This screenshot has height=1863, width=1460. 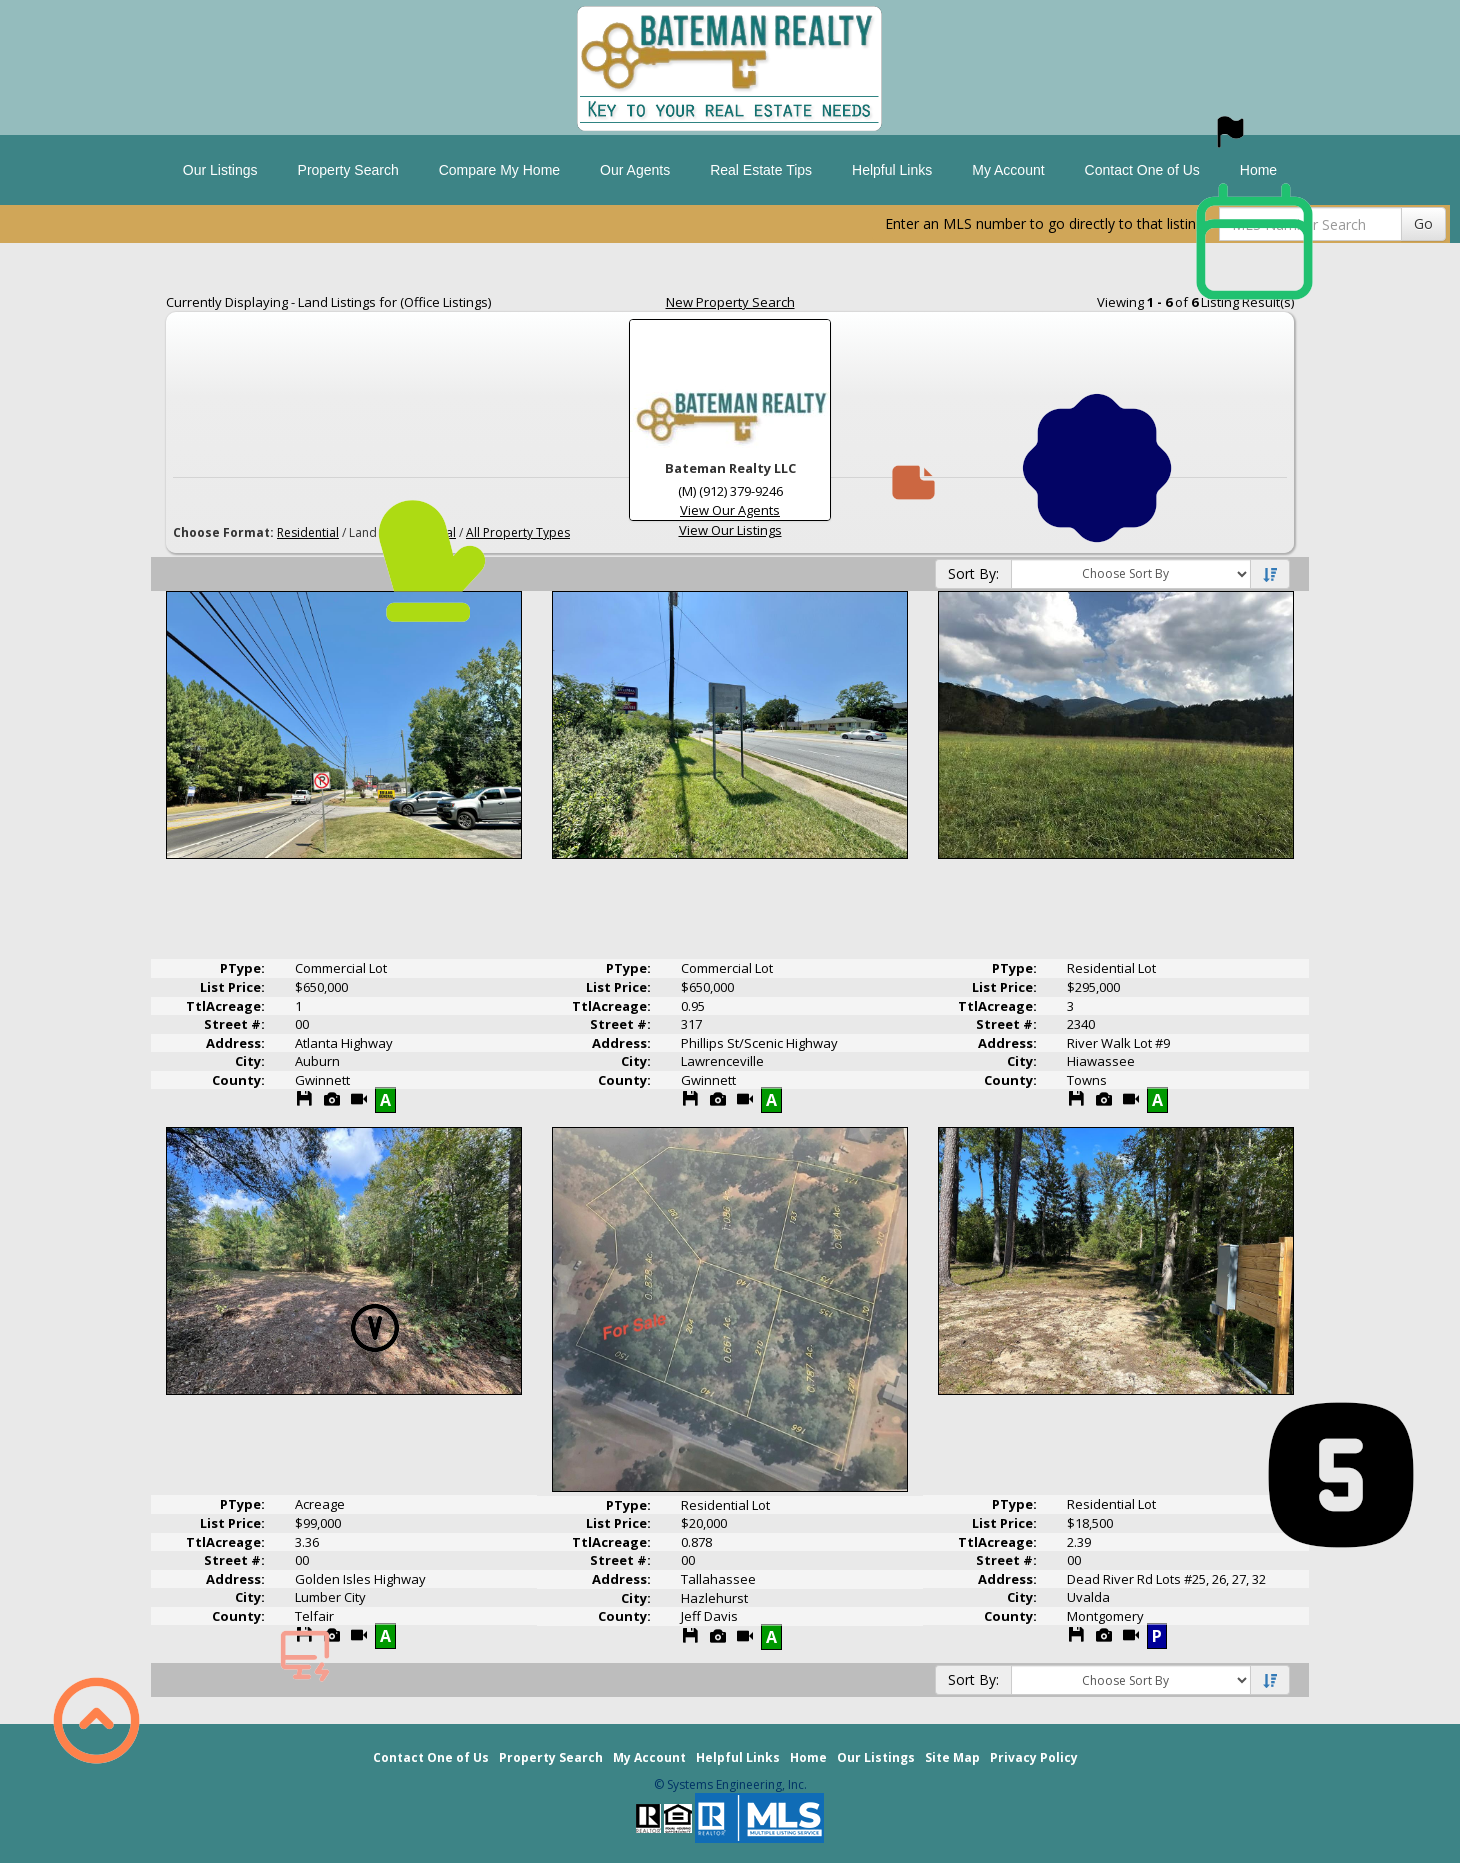 What do you see at coordinates (1254, 241) in the screenshot?
I see `view calendar or schedule` at bounding box center [1254, 241].